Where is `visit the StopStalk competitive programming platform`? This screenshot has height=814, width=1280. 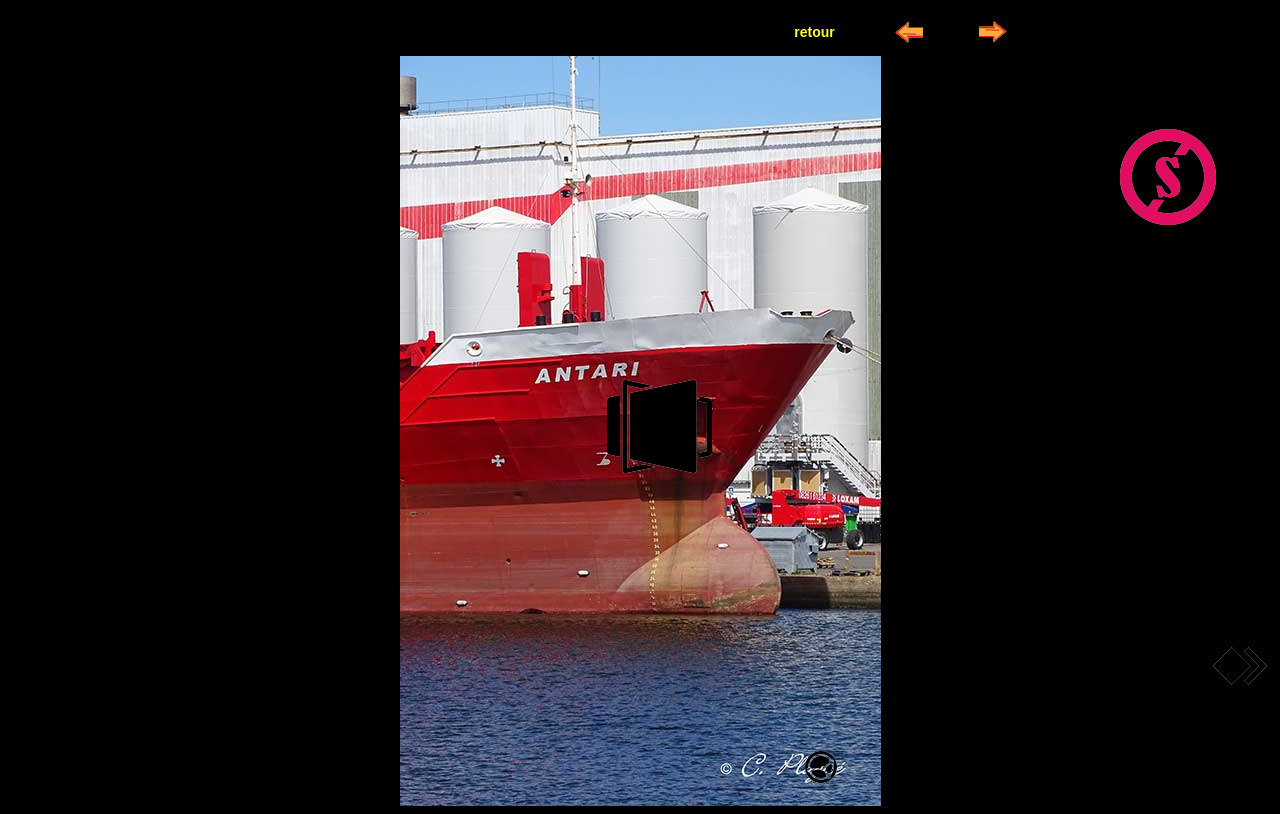 visit the StopStalk competitive programming platform is located at coordinates (1168, 177).